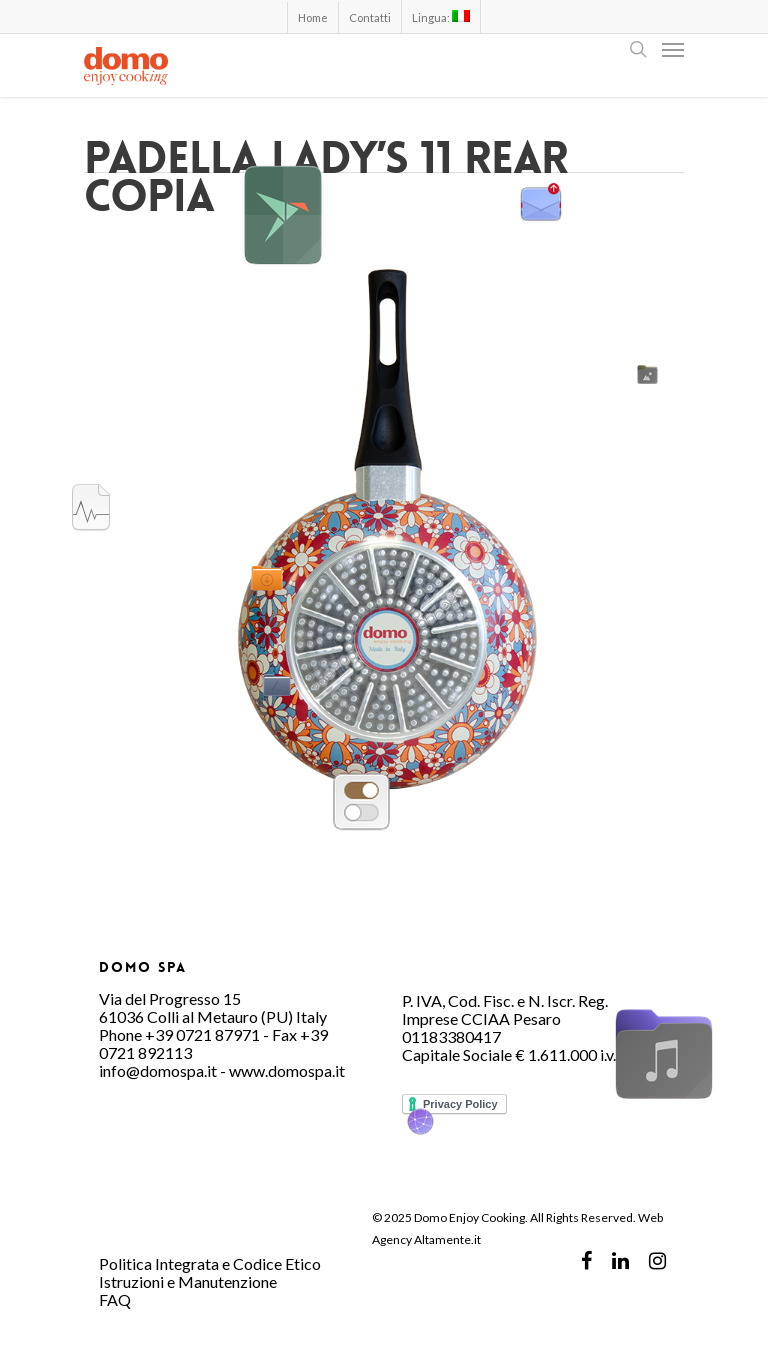 This screenshot has width=768, height=1354. Describe the element at coordinates (91, 507) in the screenshot. I see `view system log file` at that location.